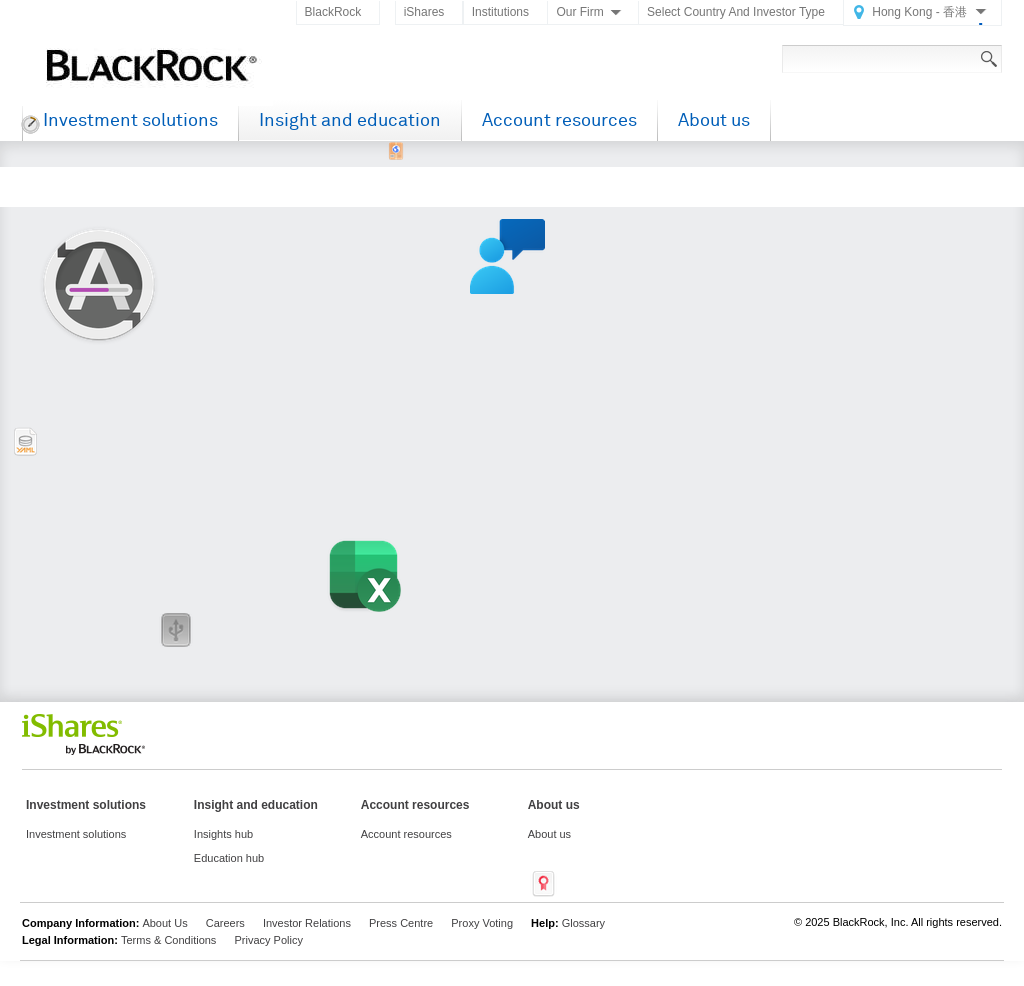 The image size is (1024, 986). I want to click on access connected USB storage device, so click(176, 630).